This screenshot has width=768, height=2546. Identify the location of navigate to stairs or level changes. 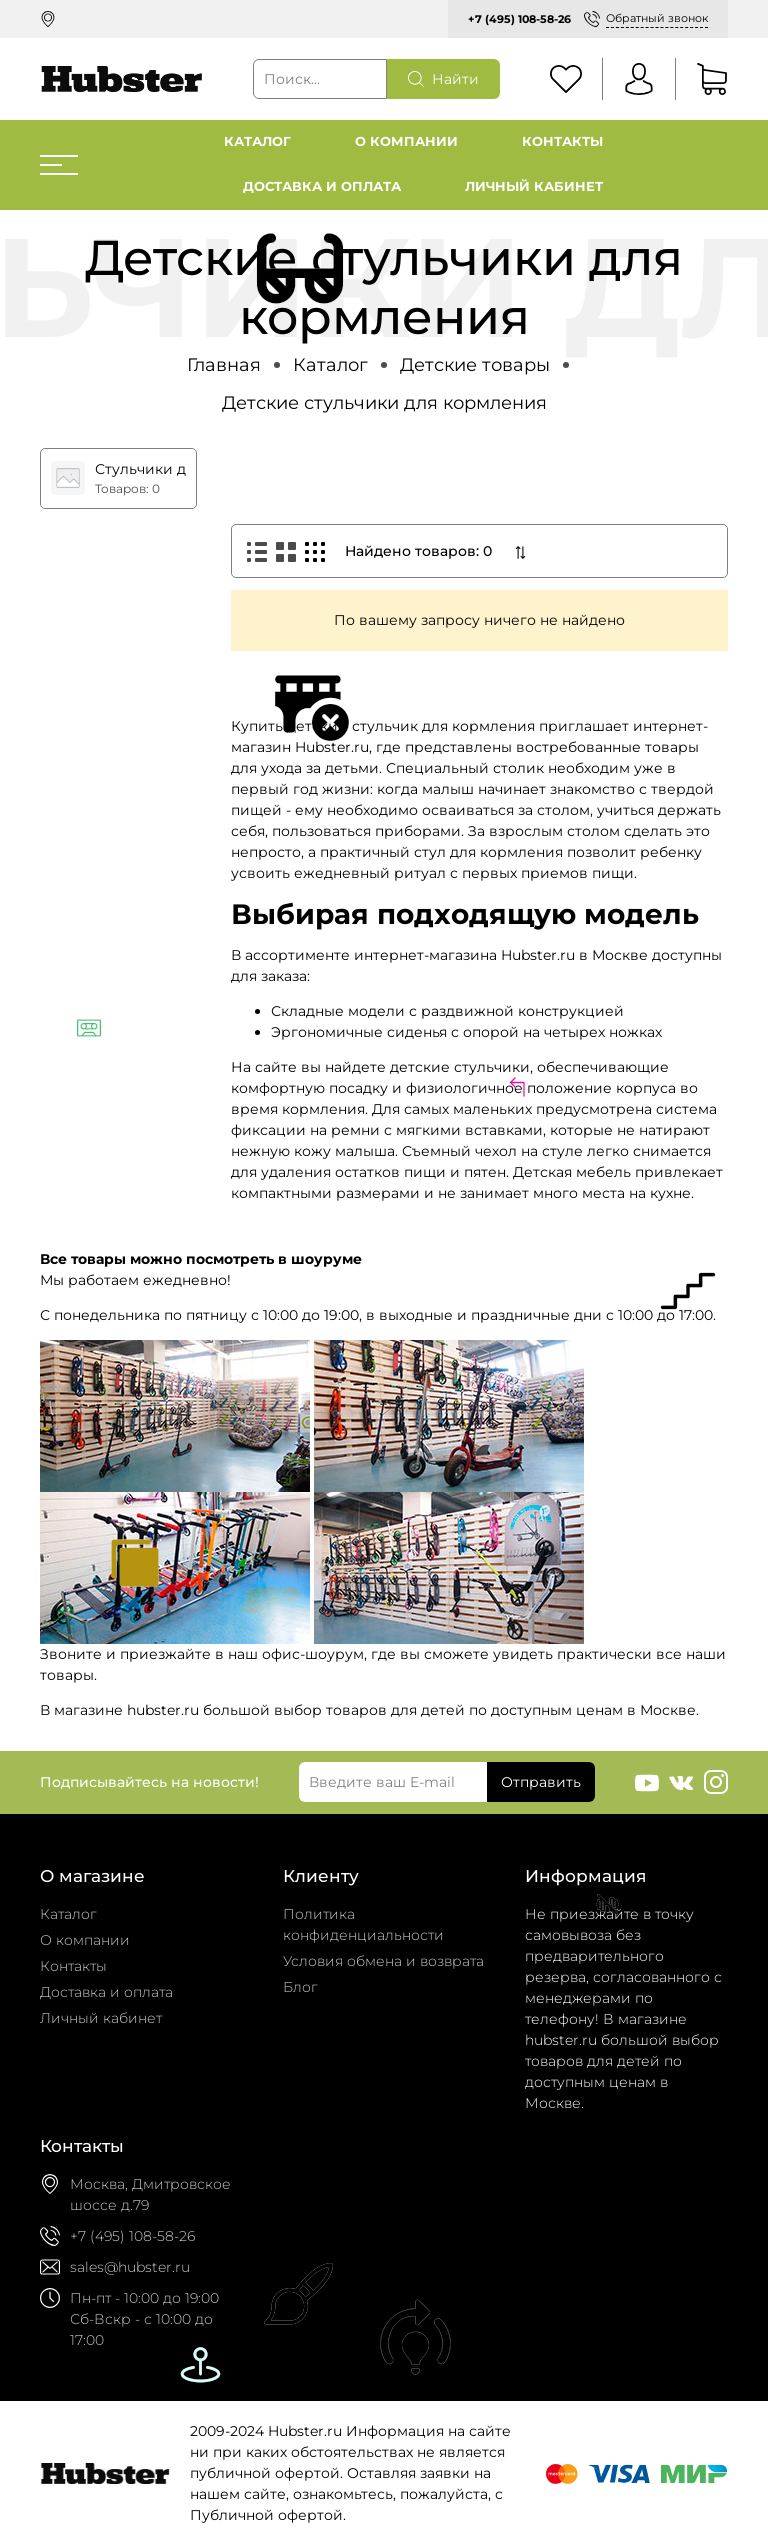
(688, 1291).